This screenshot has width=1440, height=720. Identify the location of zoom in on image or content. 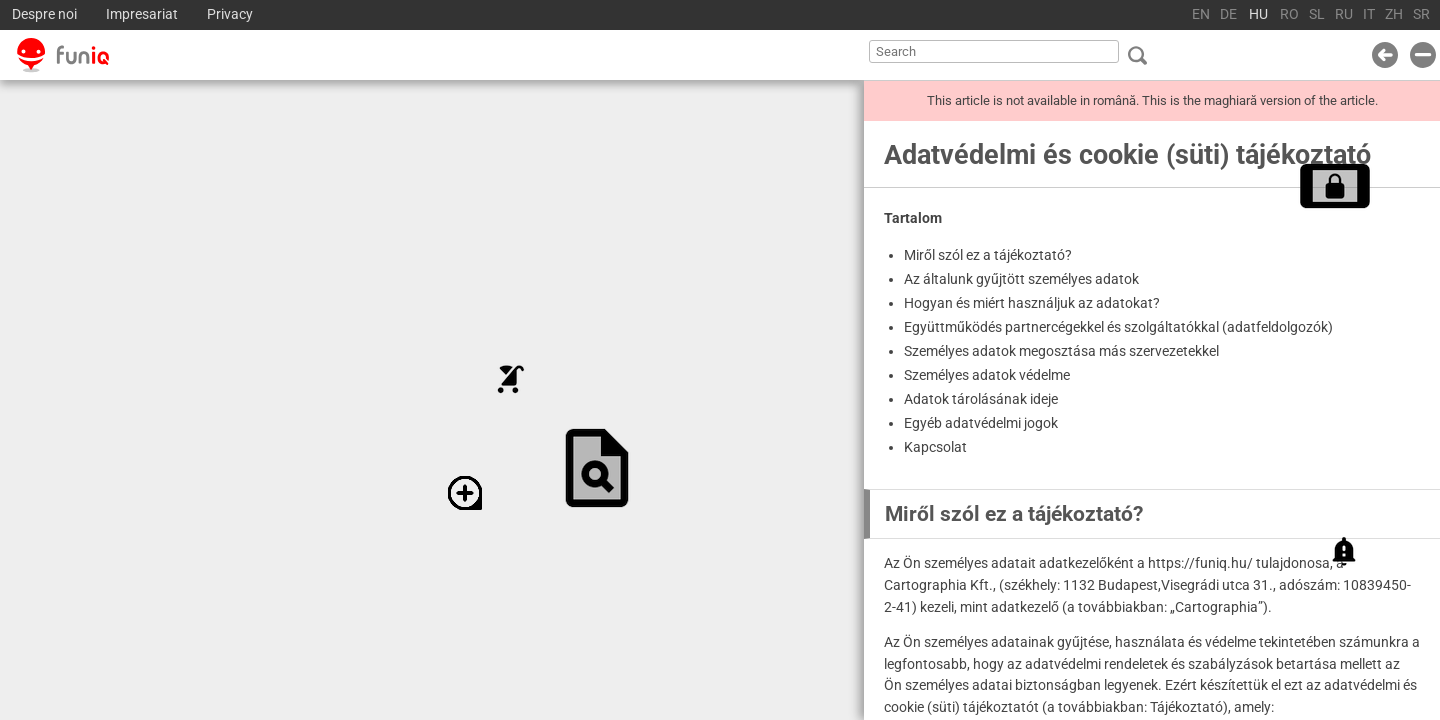
(465, 493).